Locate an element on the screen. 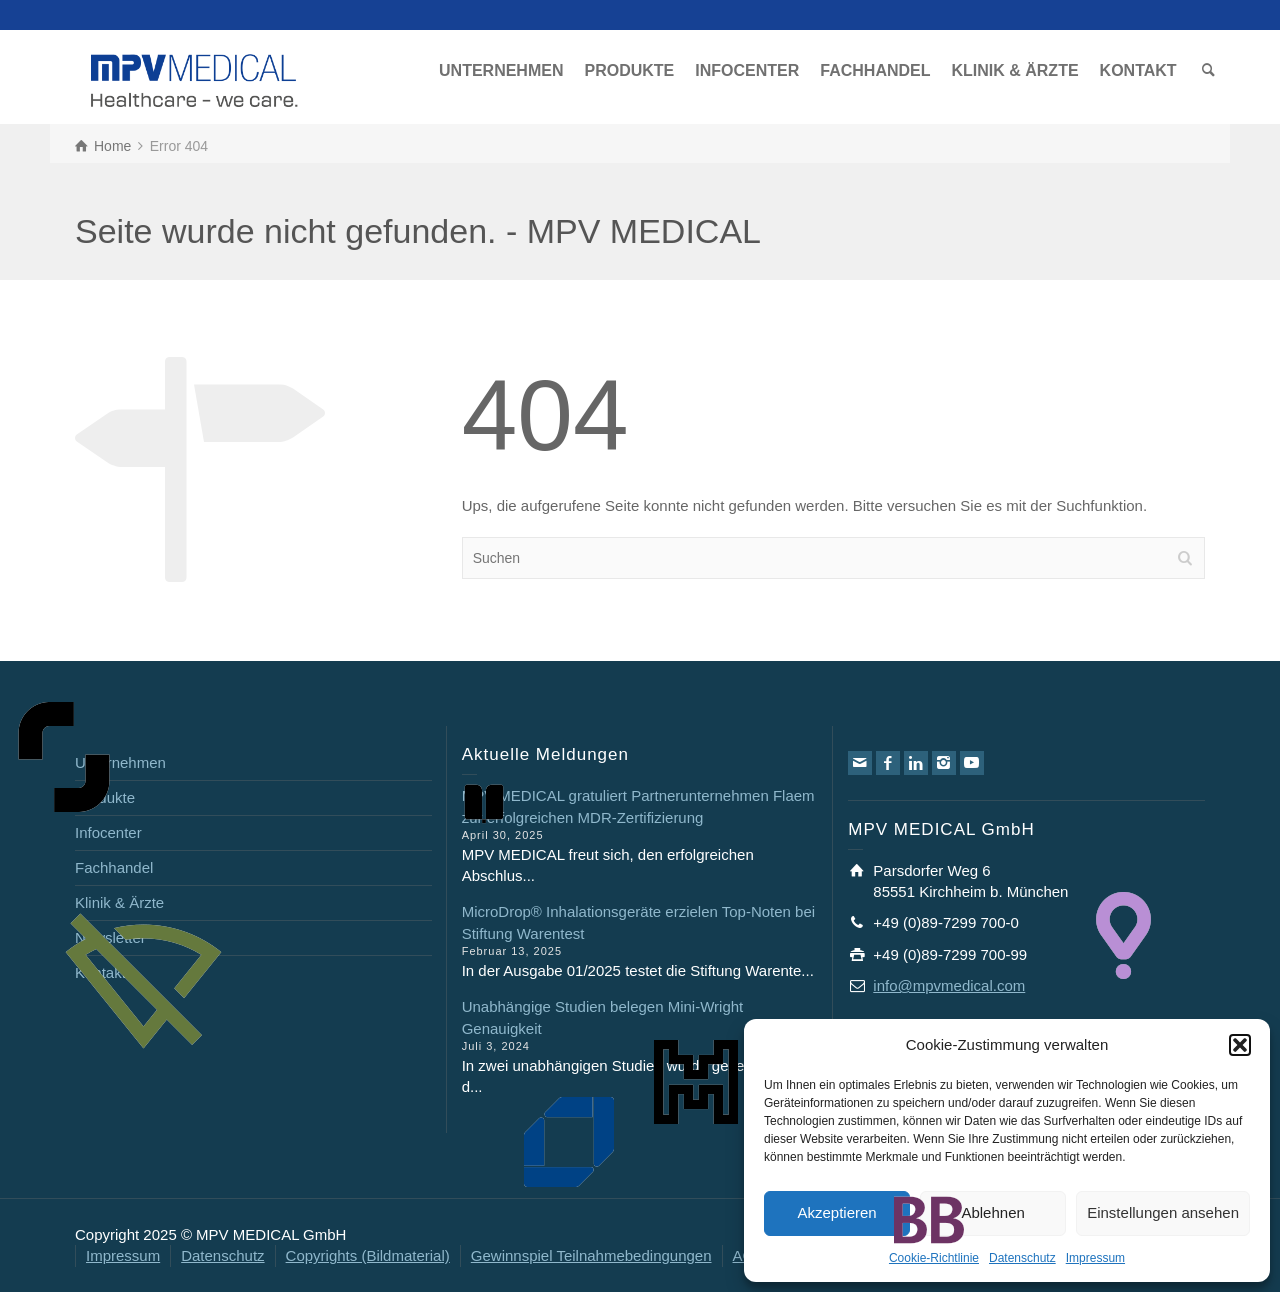 The width and height of the screenshot is (1280, 1292). shutterstock logo is located at coordinates (64, 757).